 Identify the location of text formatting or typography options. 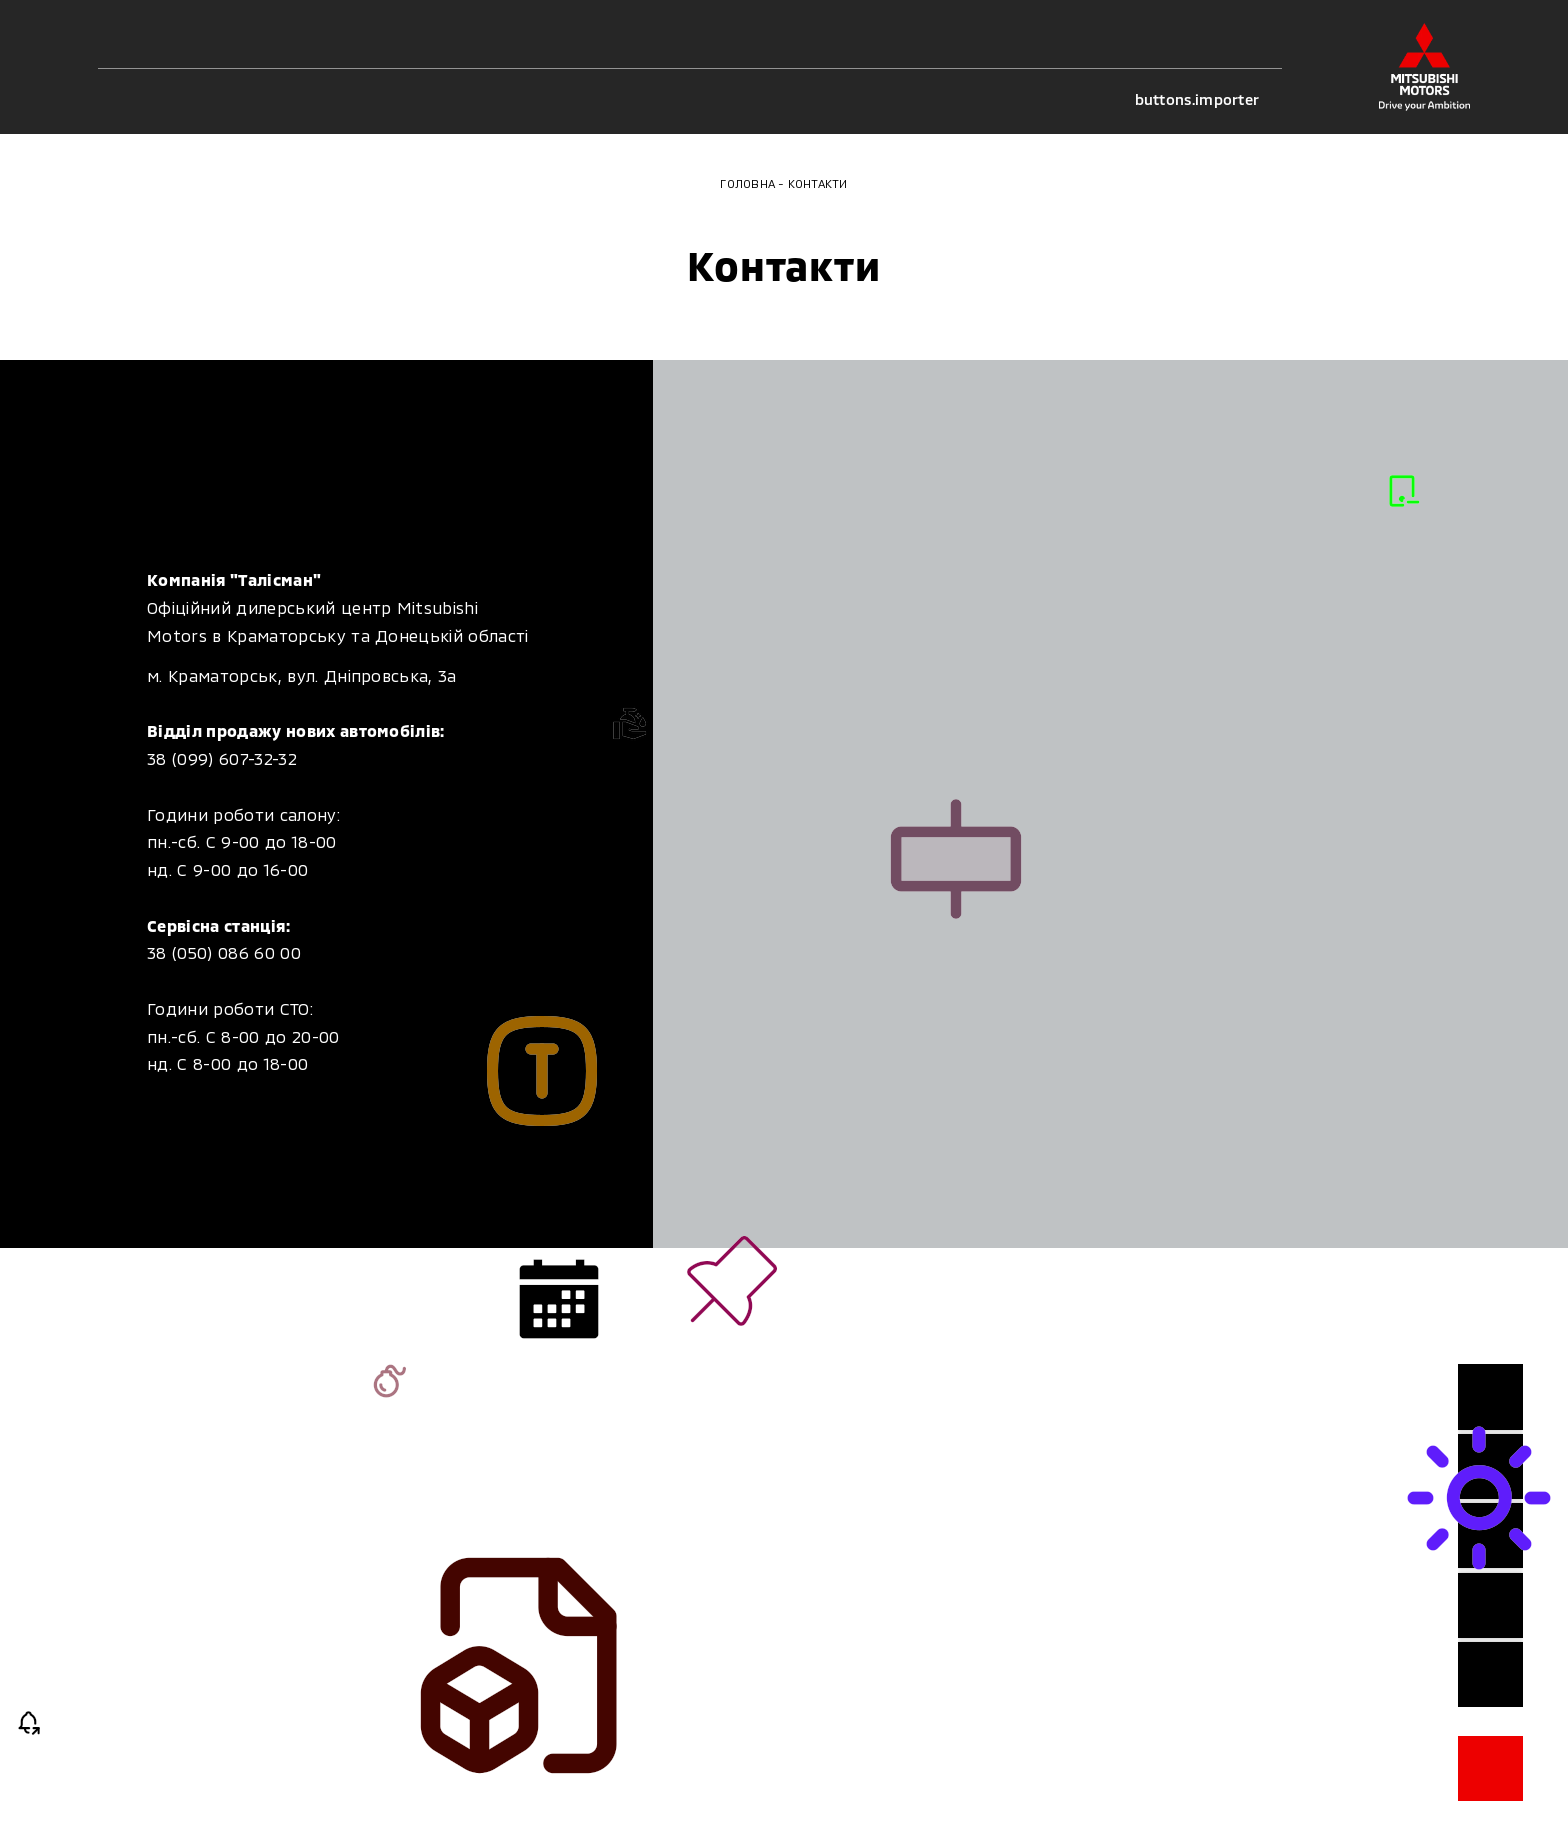
(542, 1071).